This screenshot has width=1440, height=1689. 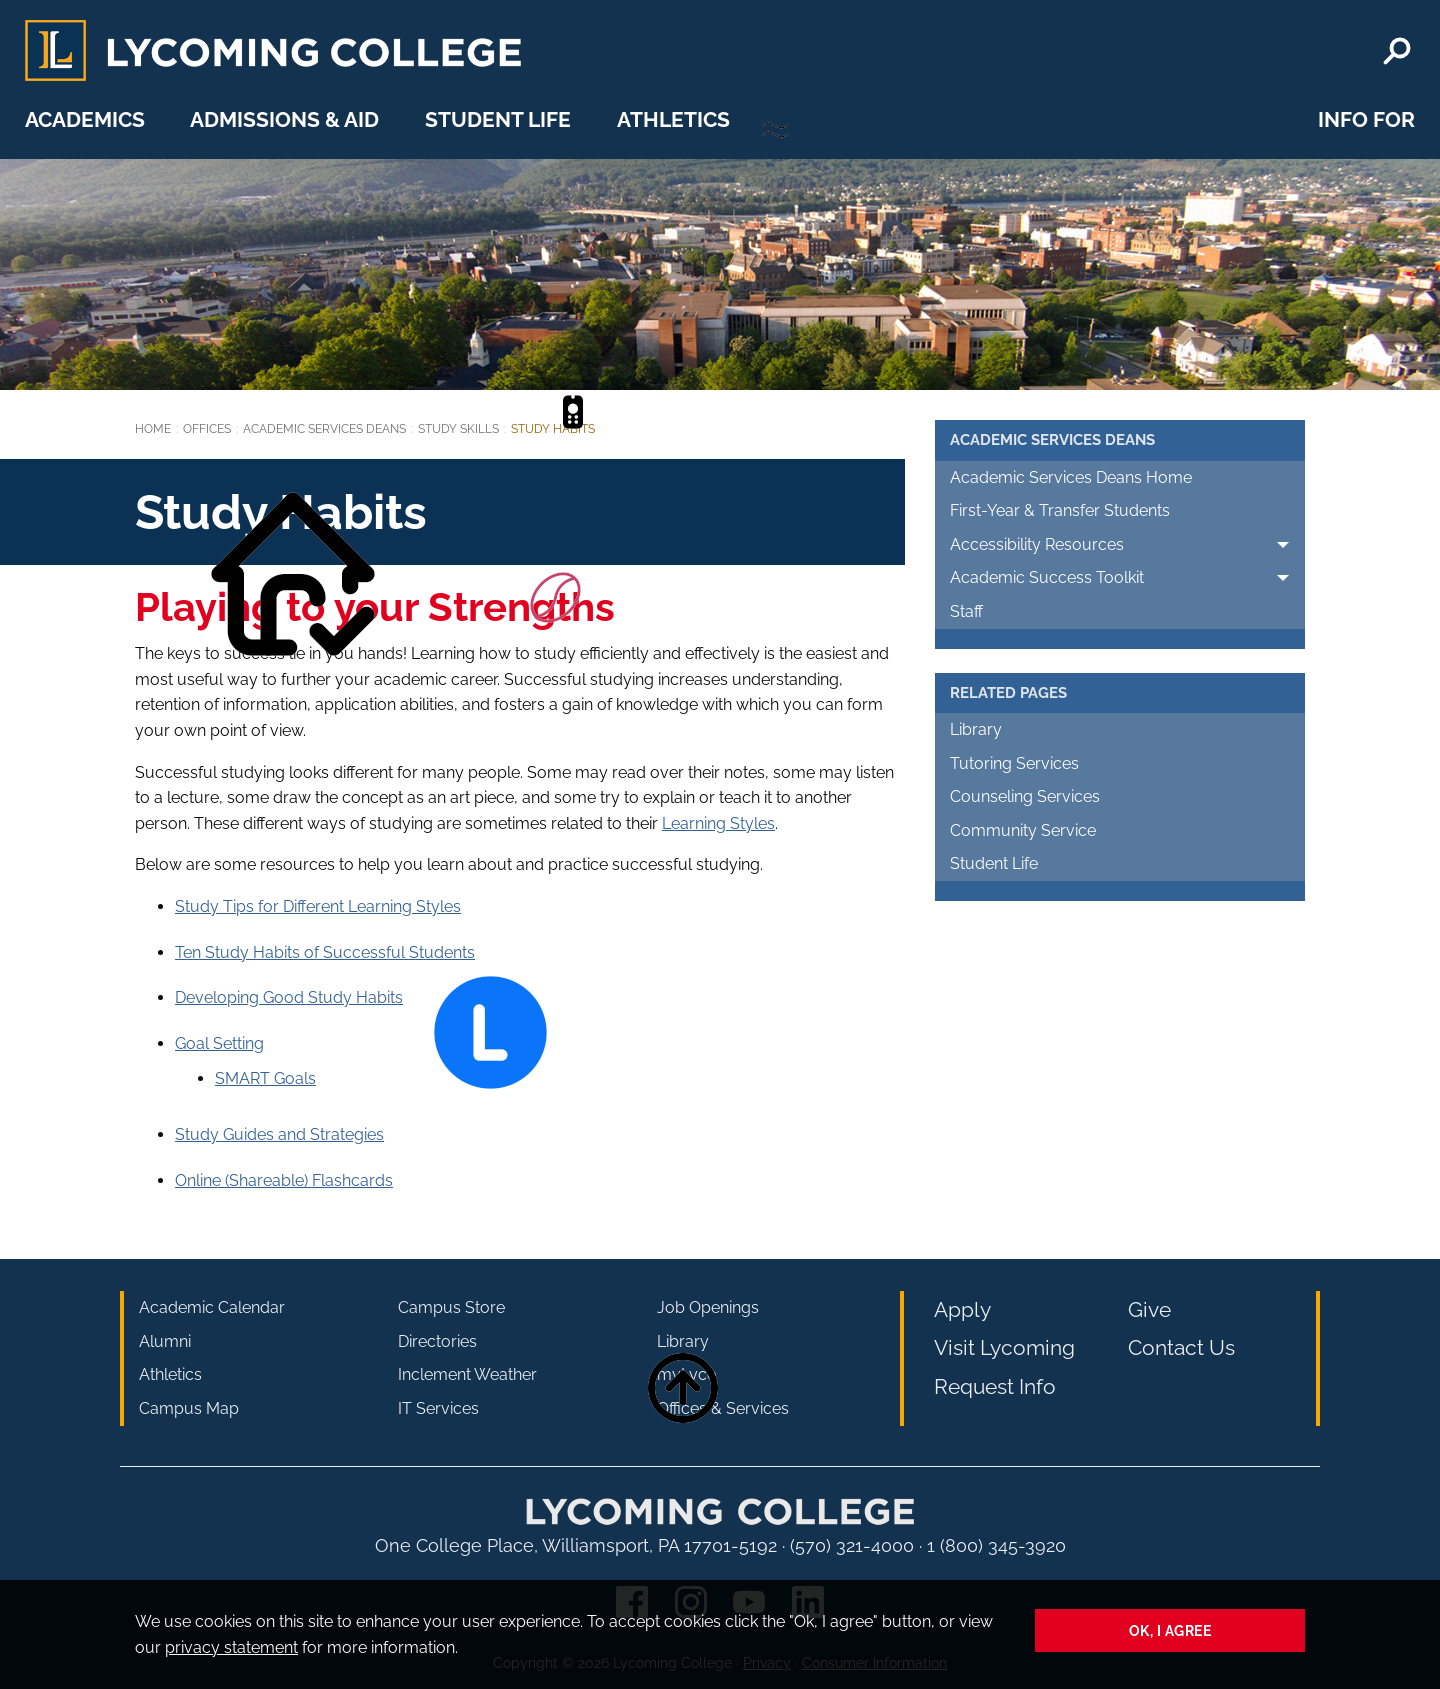 I want to click on control a connected device remotely, so click(x=573, y=412).